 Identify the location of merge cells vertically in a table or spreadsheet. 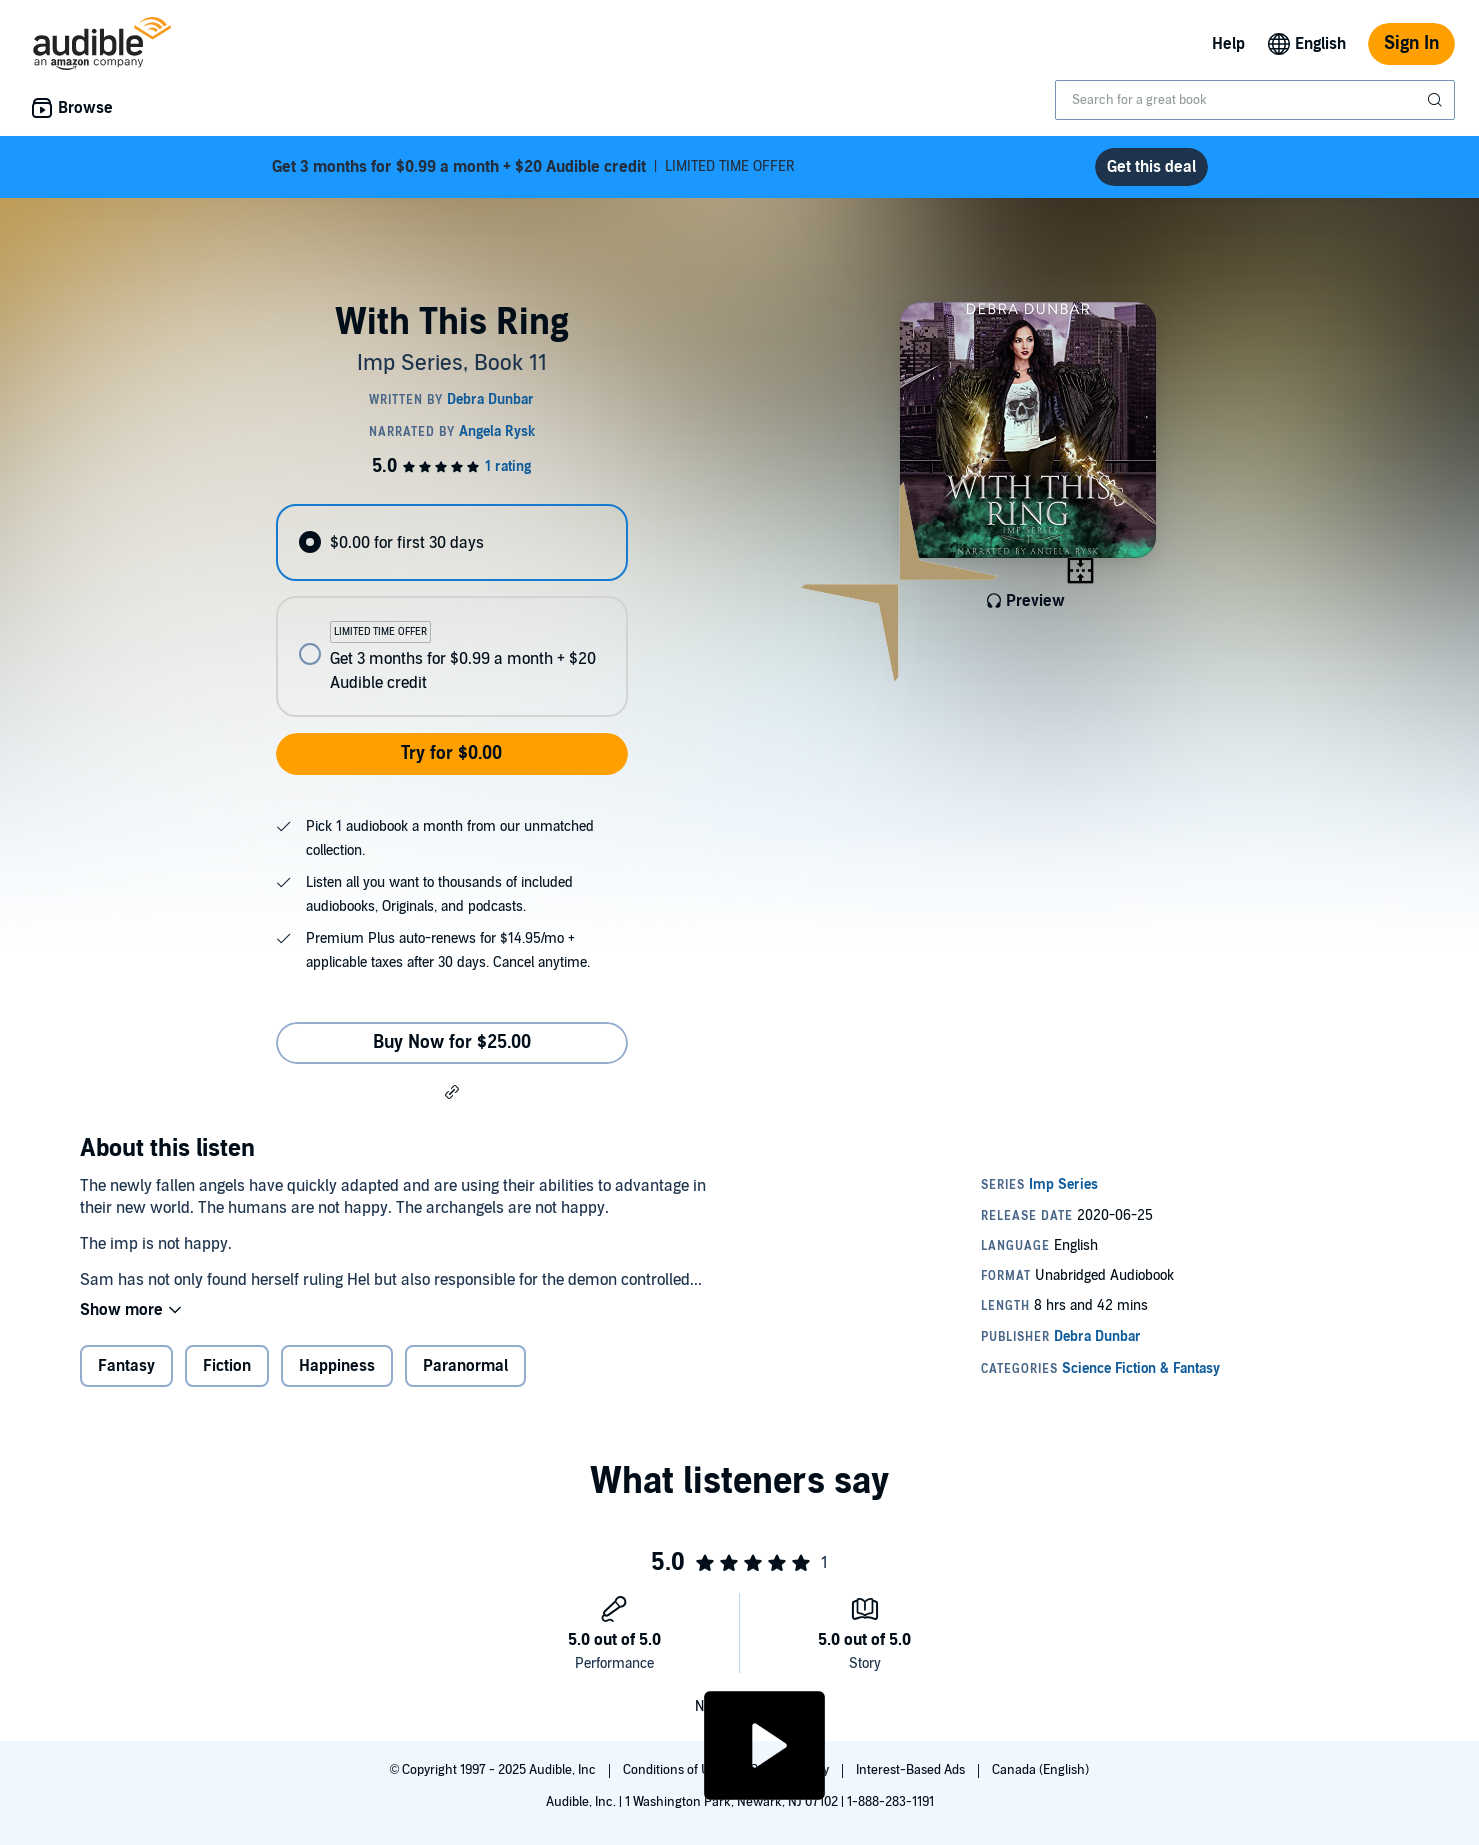
(1080, 570).